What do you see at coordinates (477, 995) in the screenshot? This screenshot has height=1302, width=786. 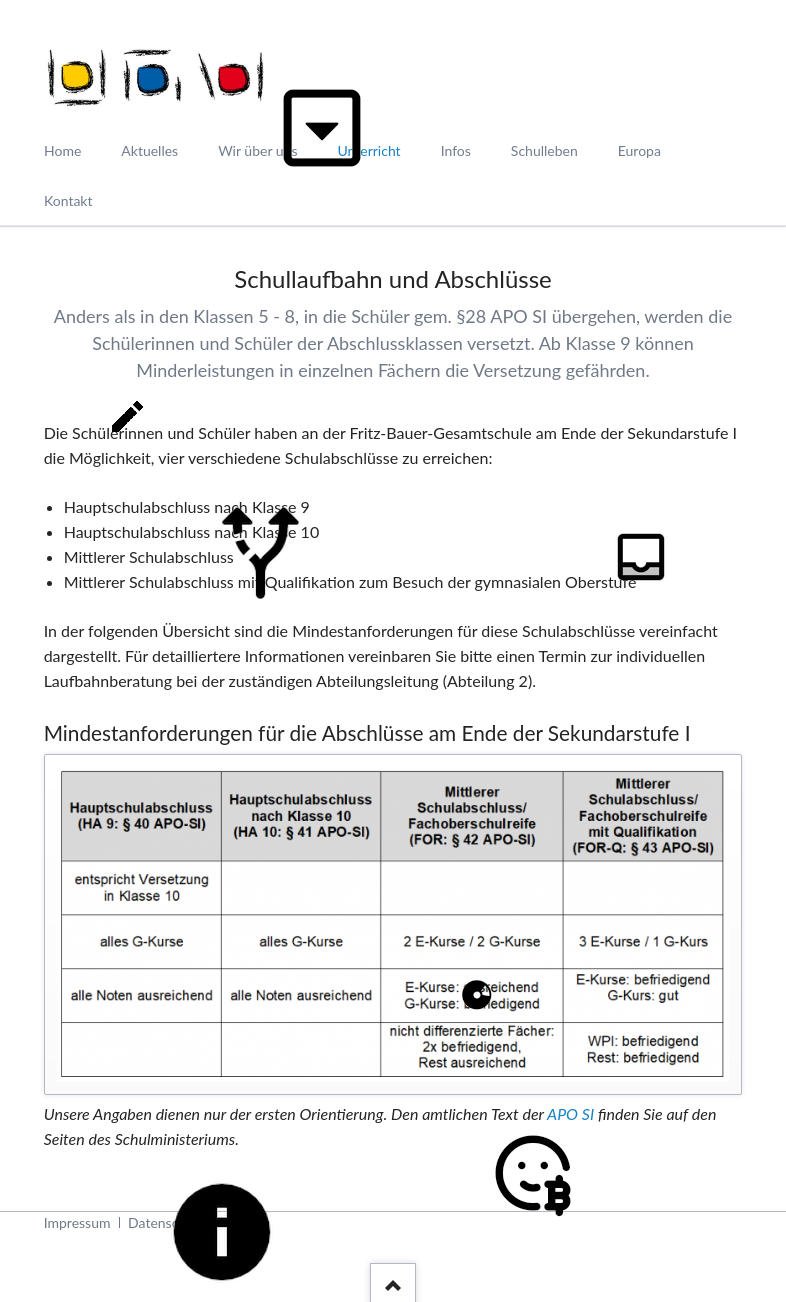 I see `play or access music library` at bounding box center [477, 995].